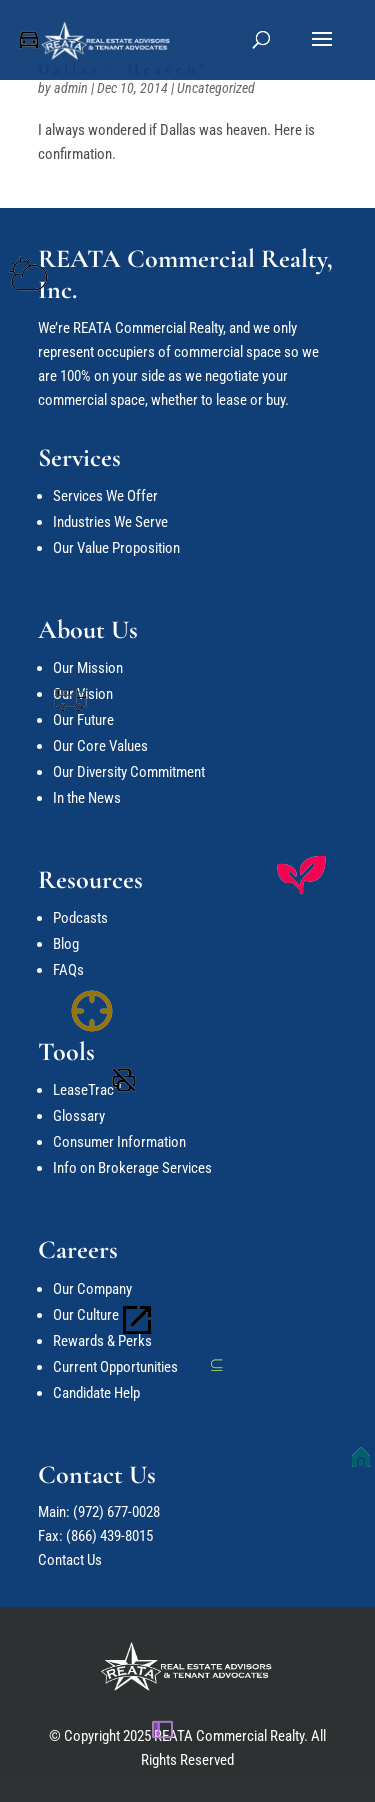  Describe the element at coordinates (28, 274) in the screenshot. I see `view current weather conditions` at that location.